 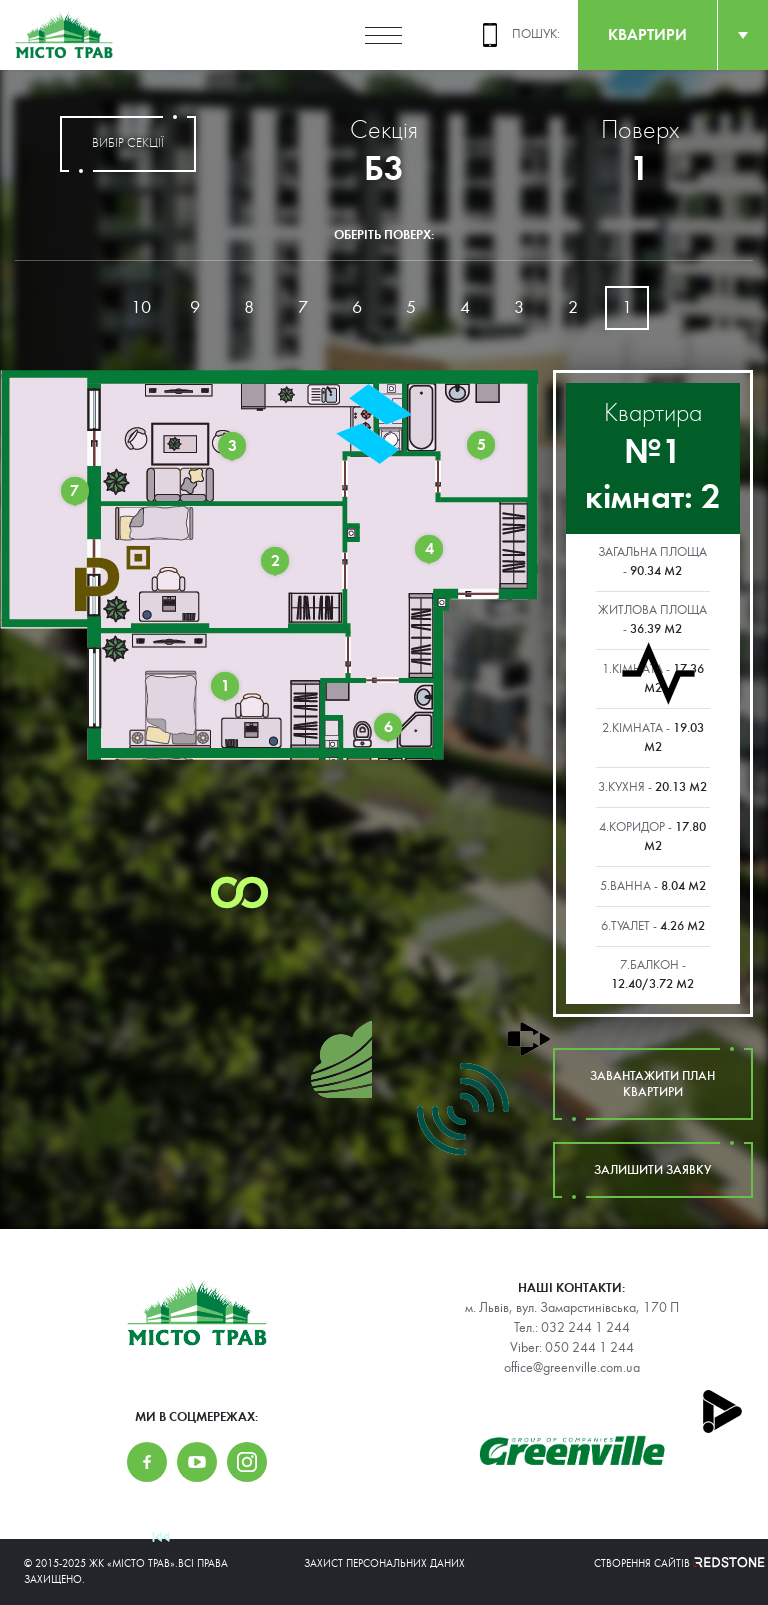 I want to click on open screencastify screen recording app, so click(x=529, y=1039).